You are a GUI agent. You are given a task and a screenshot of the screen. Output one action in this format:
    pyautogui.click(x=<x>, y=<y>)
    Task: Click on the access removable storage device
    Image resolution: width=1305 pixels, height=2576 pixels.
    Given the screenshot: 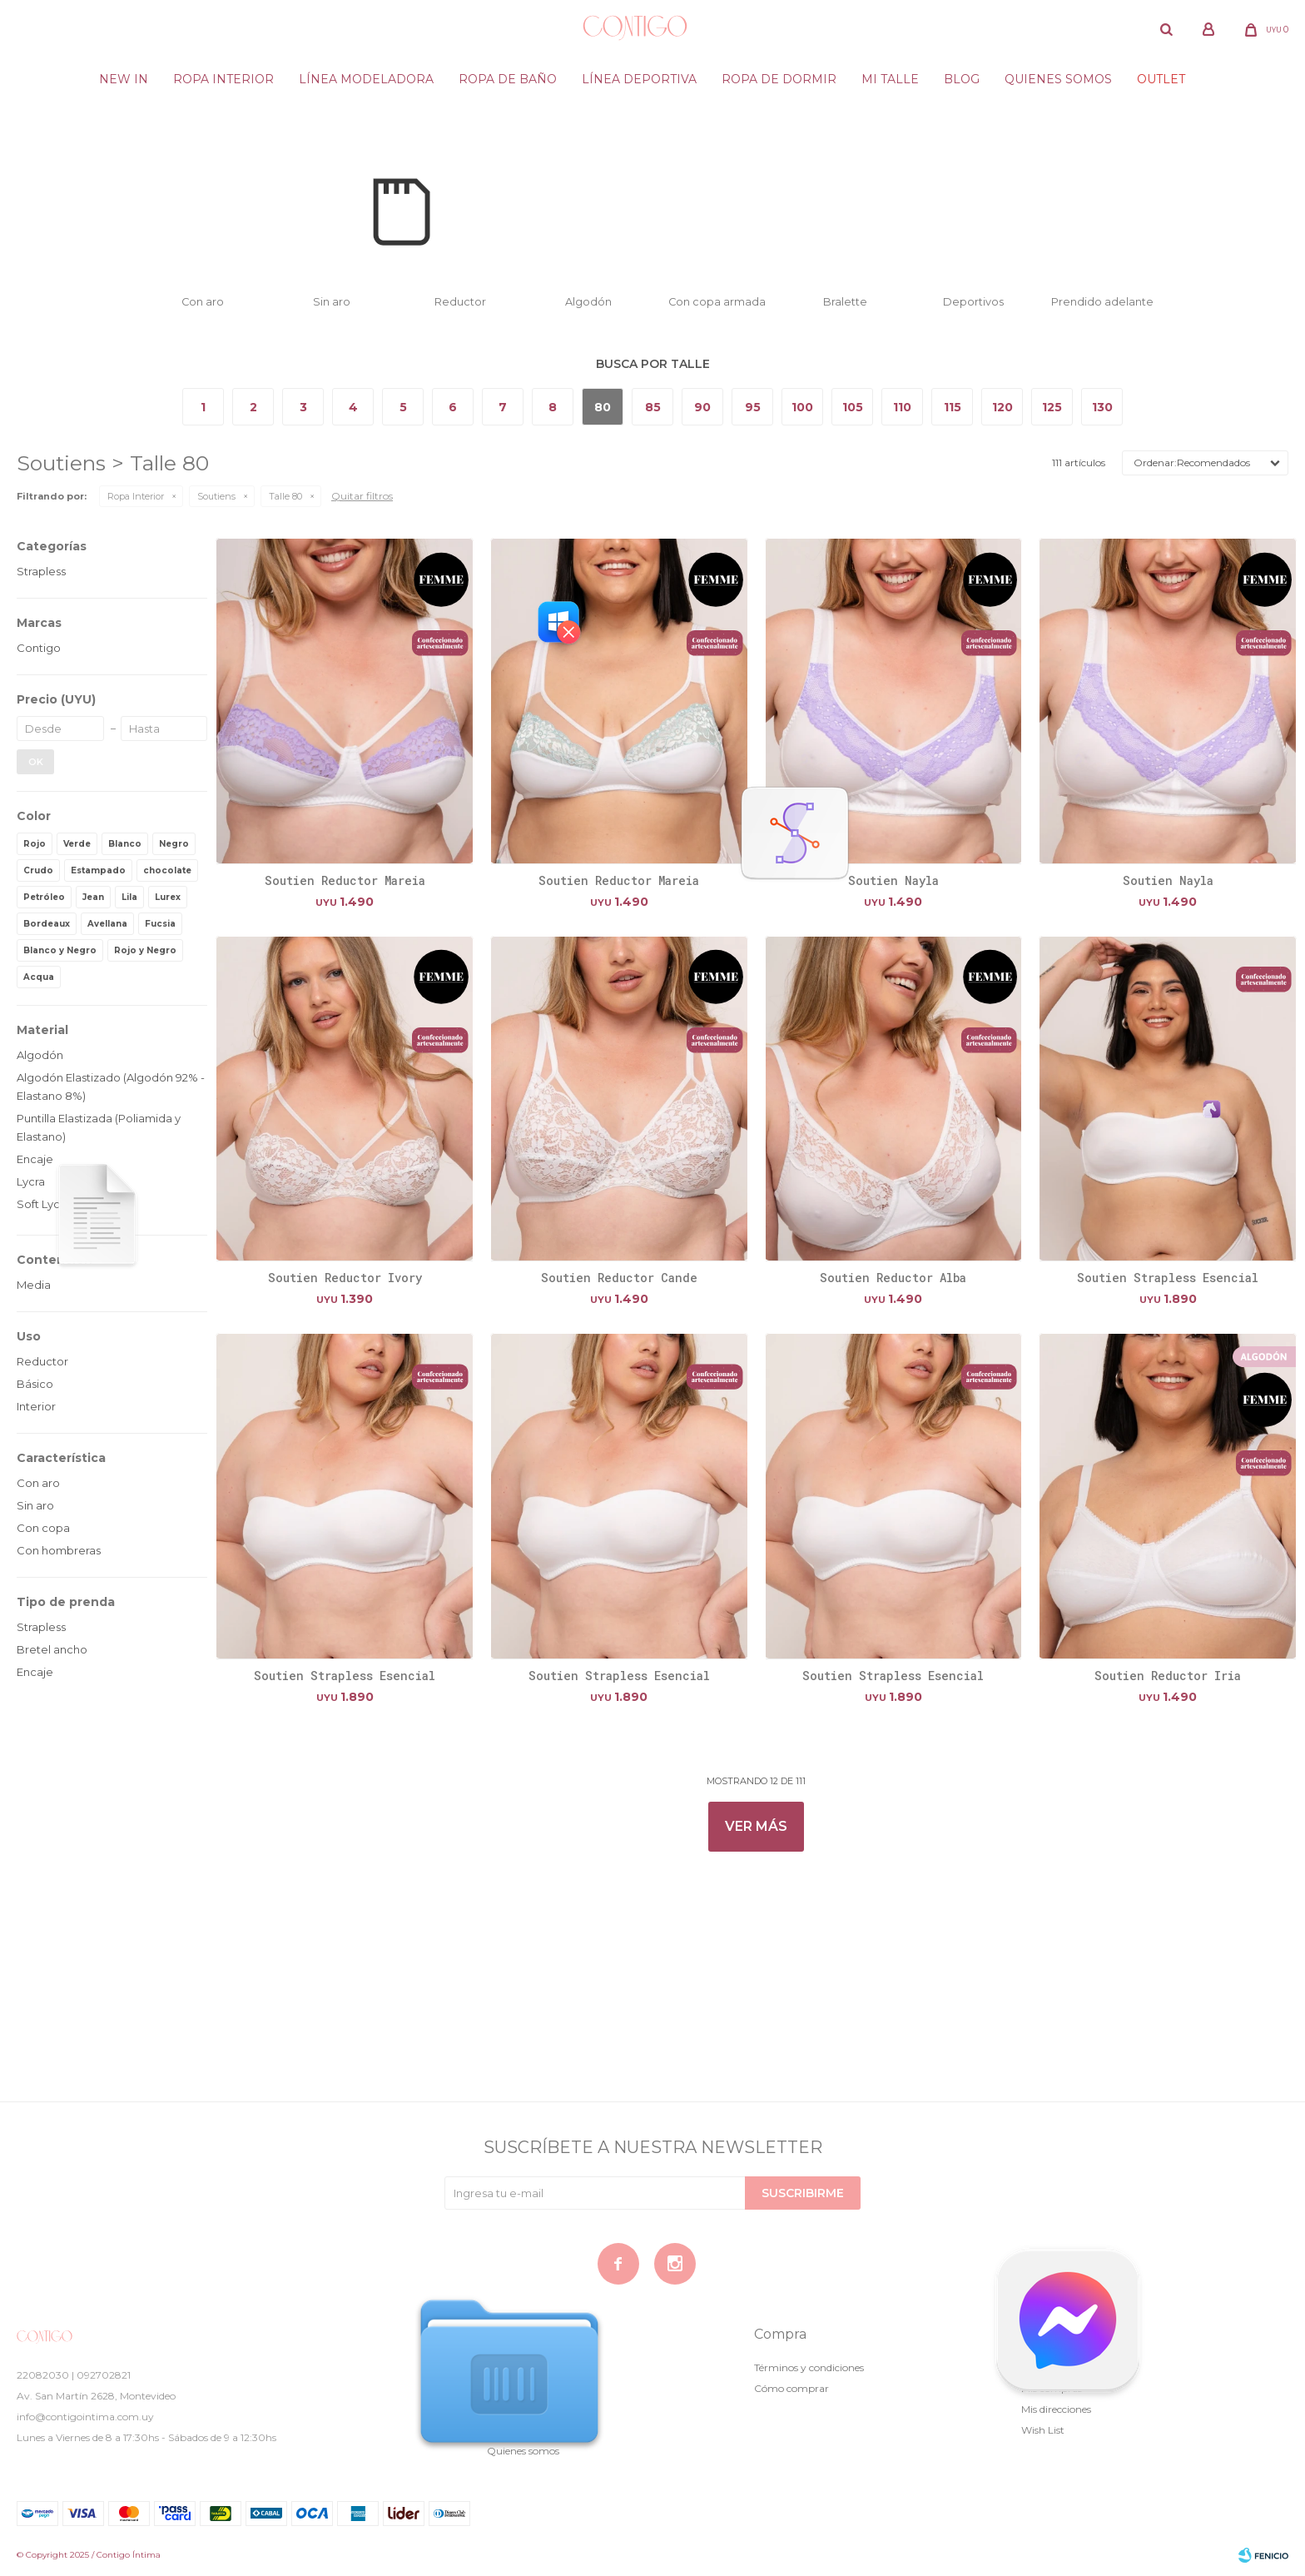 What is the action you would take?
    pyautogui.click(x=399, y=209)
    